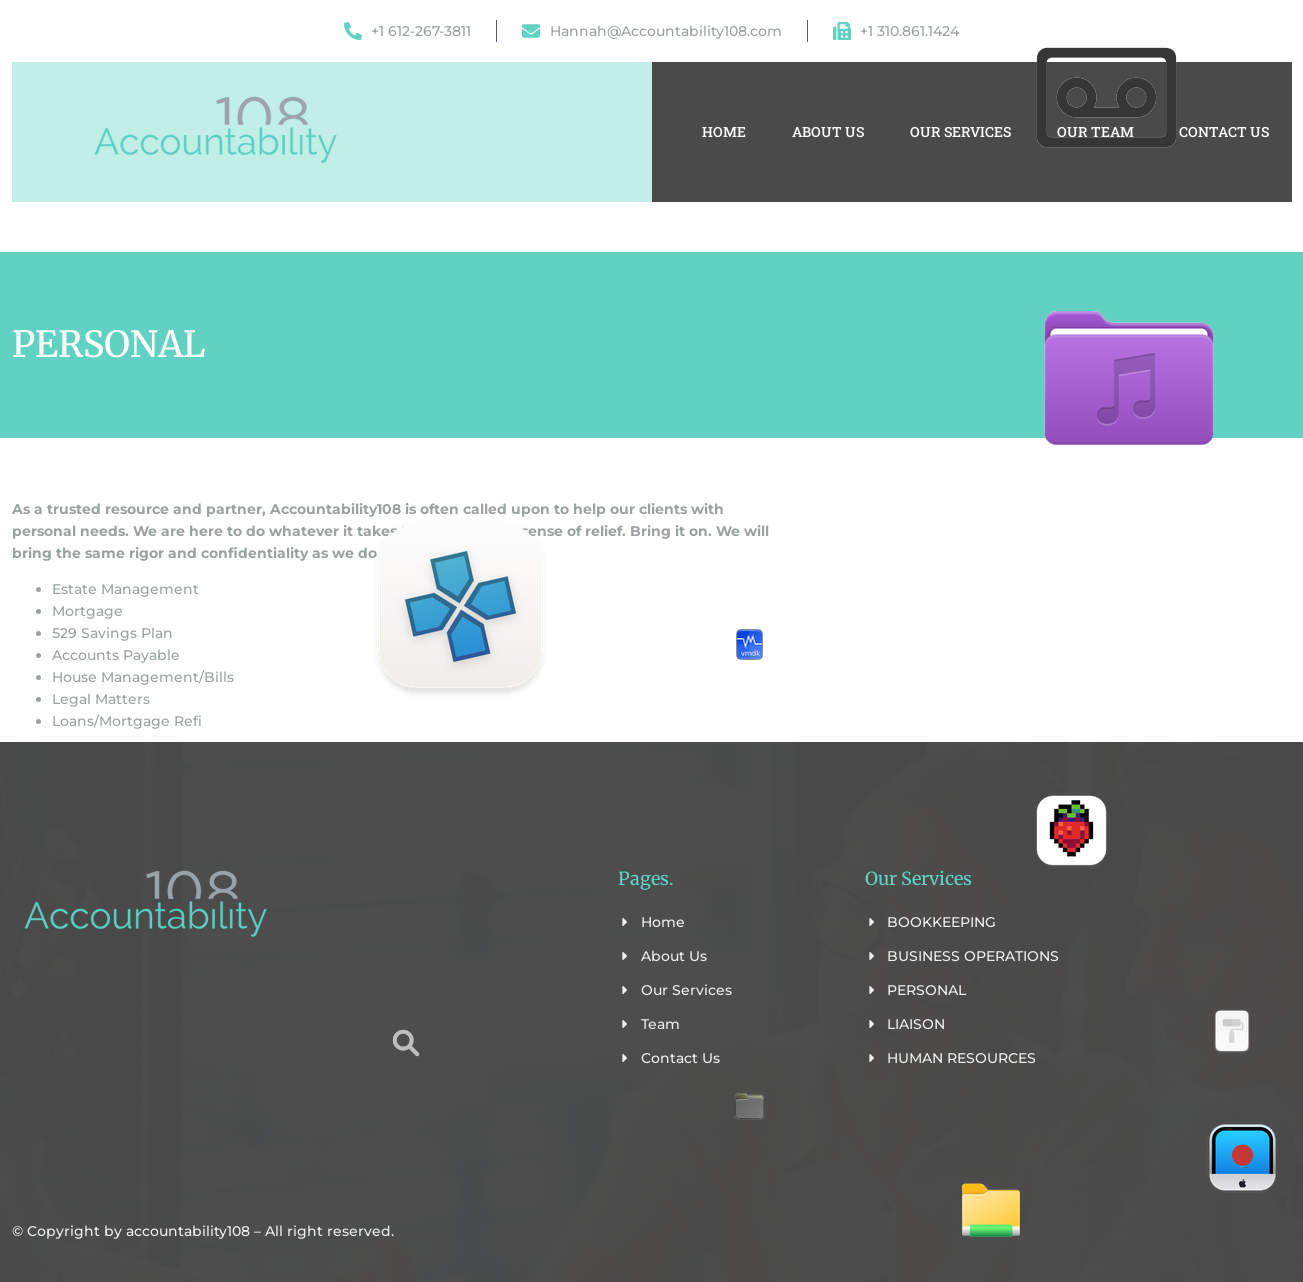 The height and width of the screenshot is (1282, 1303). What do you see at coordinates (749, 1105) in the screenshot?
I see `open a folder to view its contents` at bounding box center [749, 1105].